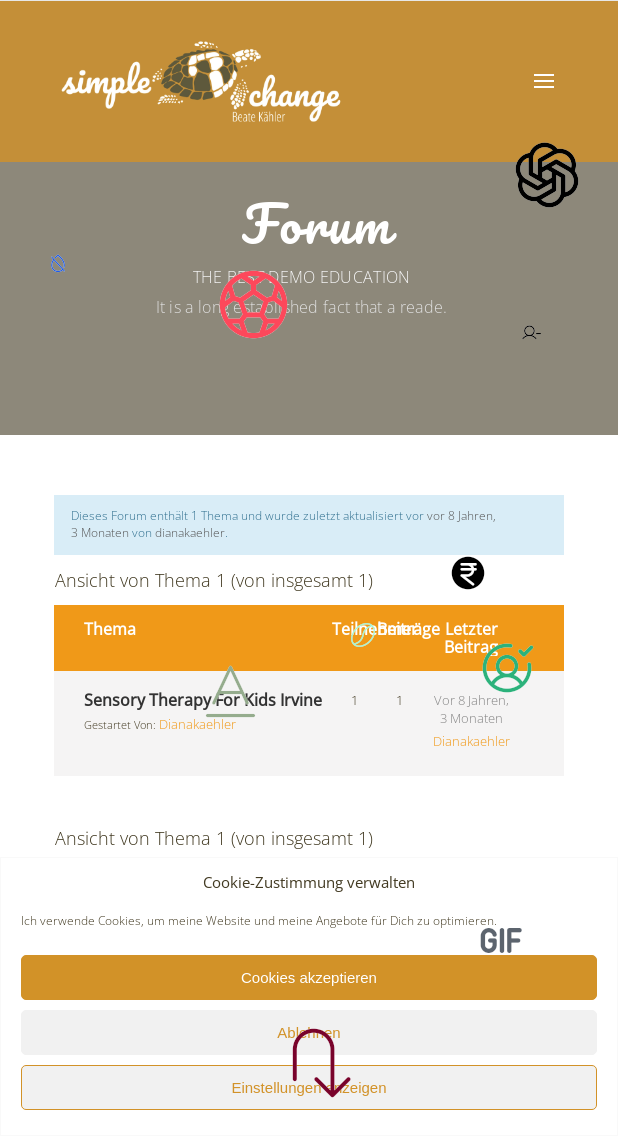 This screenshot has width=618, height=1136. What do you see at coordinates (547, 175) in the screenshot?
I see `open OpenAI or ChatGPT app` at bounding box center [547, 175].